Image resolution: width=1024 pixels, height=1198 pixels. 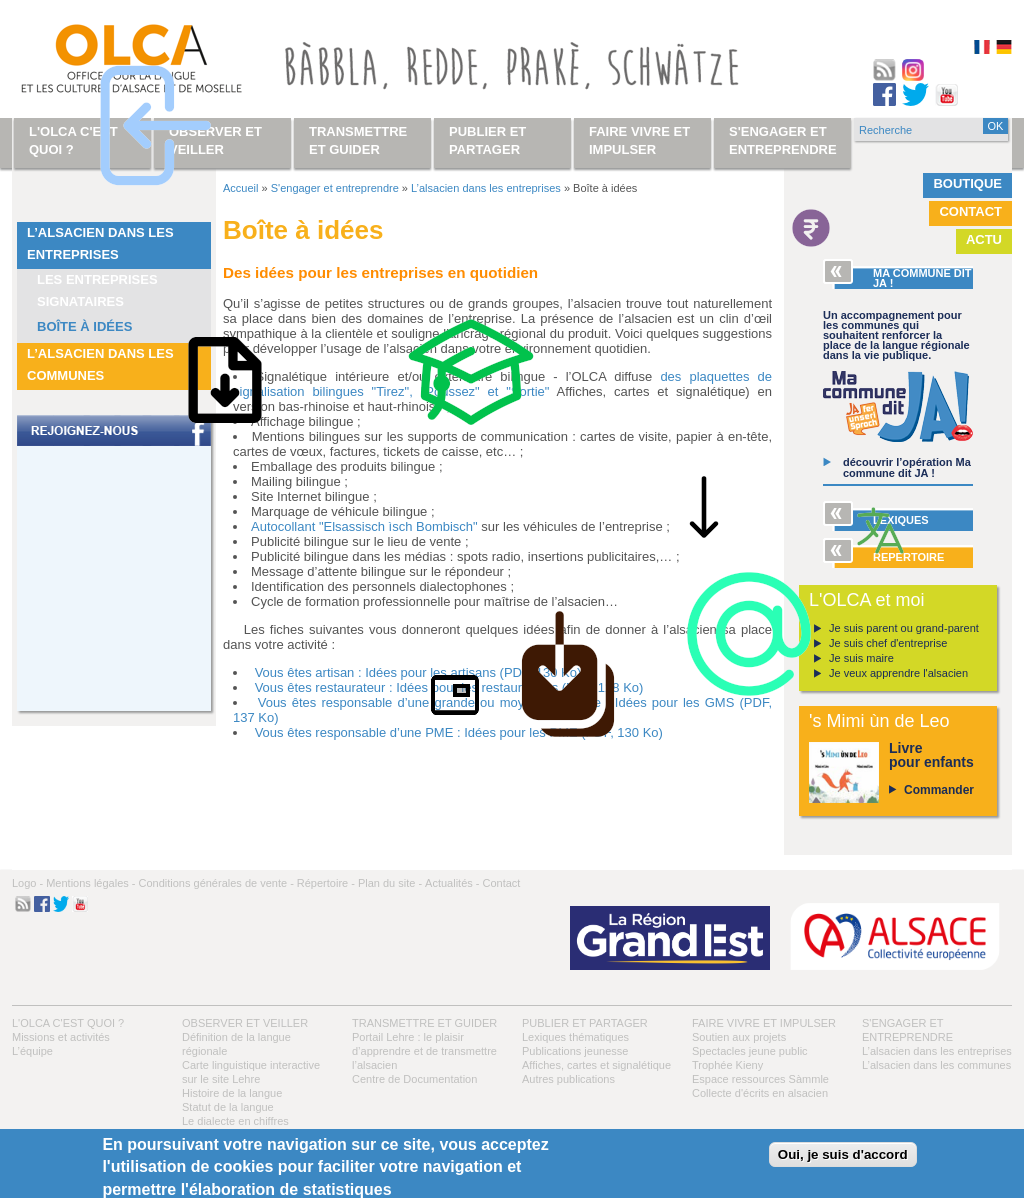 What do you see at coordinates (455, 695) in the screenshot?
I see `enable picture-in-picture mode` at bounding box center [455, 695].